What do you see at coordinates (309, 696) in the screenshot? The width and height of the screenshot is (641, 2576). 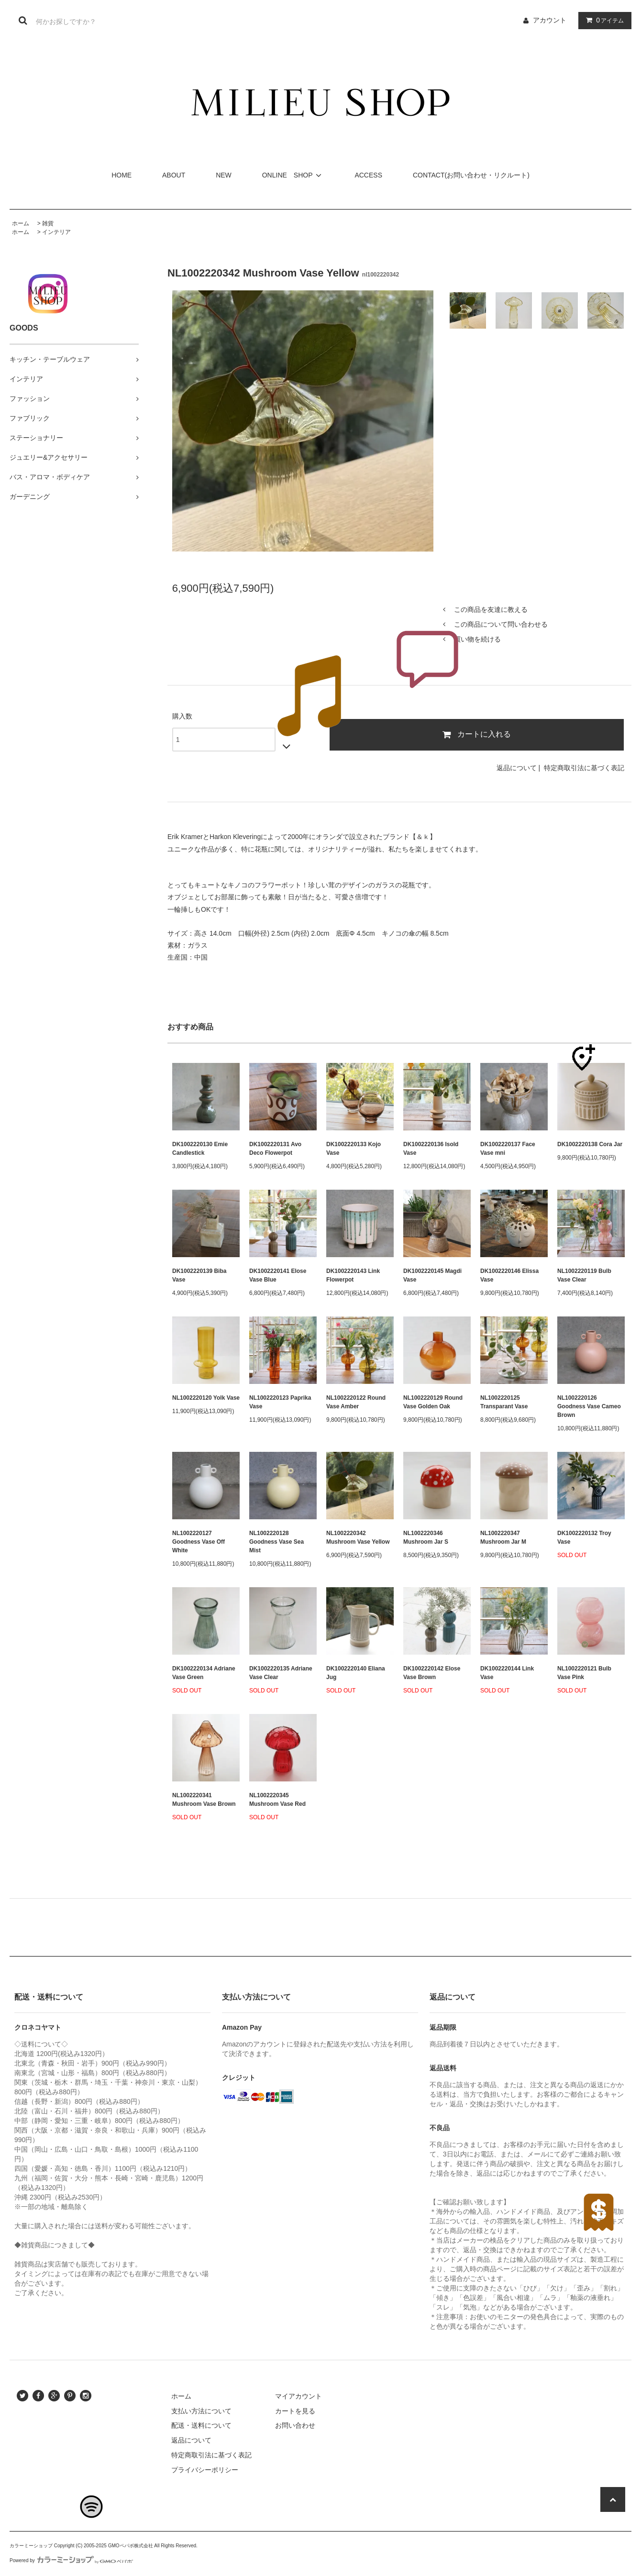 I see `open music player or library` at bounding box center [309, 696].